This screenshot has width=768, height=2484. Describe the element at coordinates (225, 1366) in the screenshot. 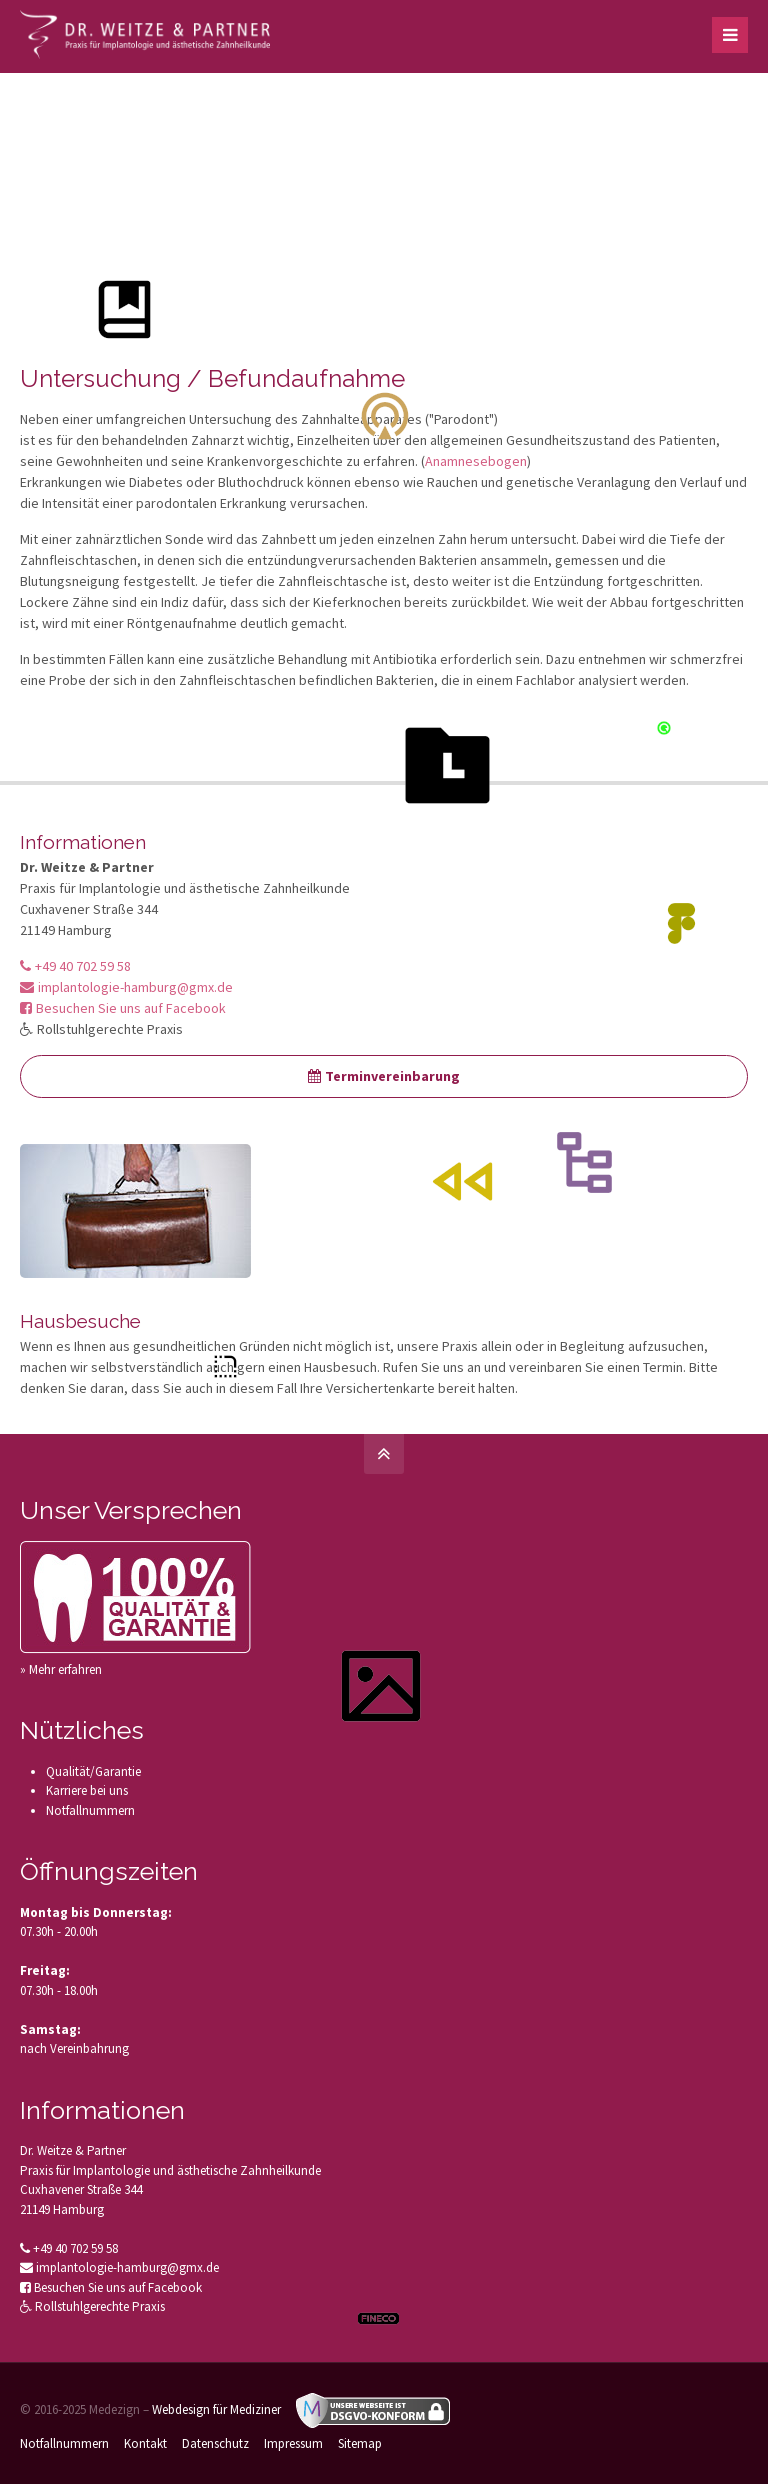

I see `apply rounded corners to a selected element` at that location.